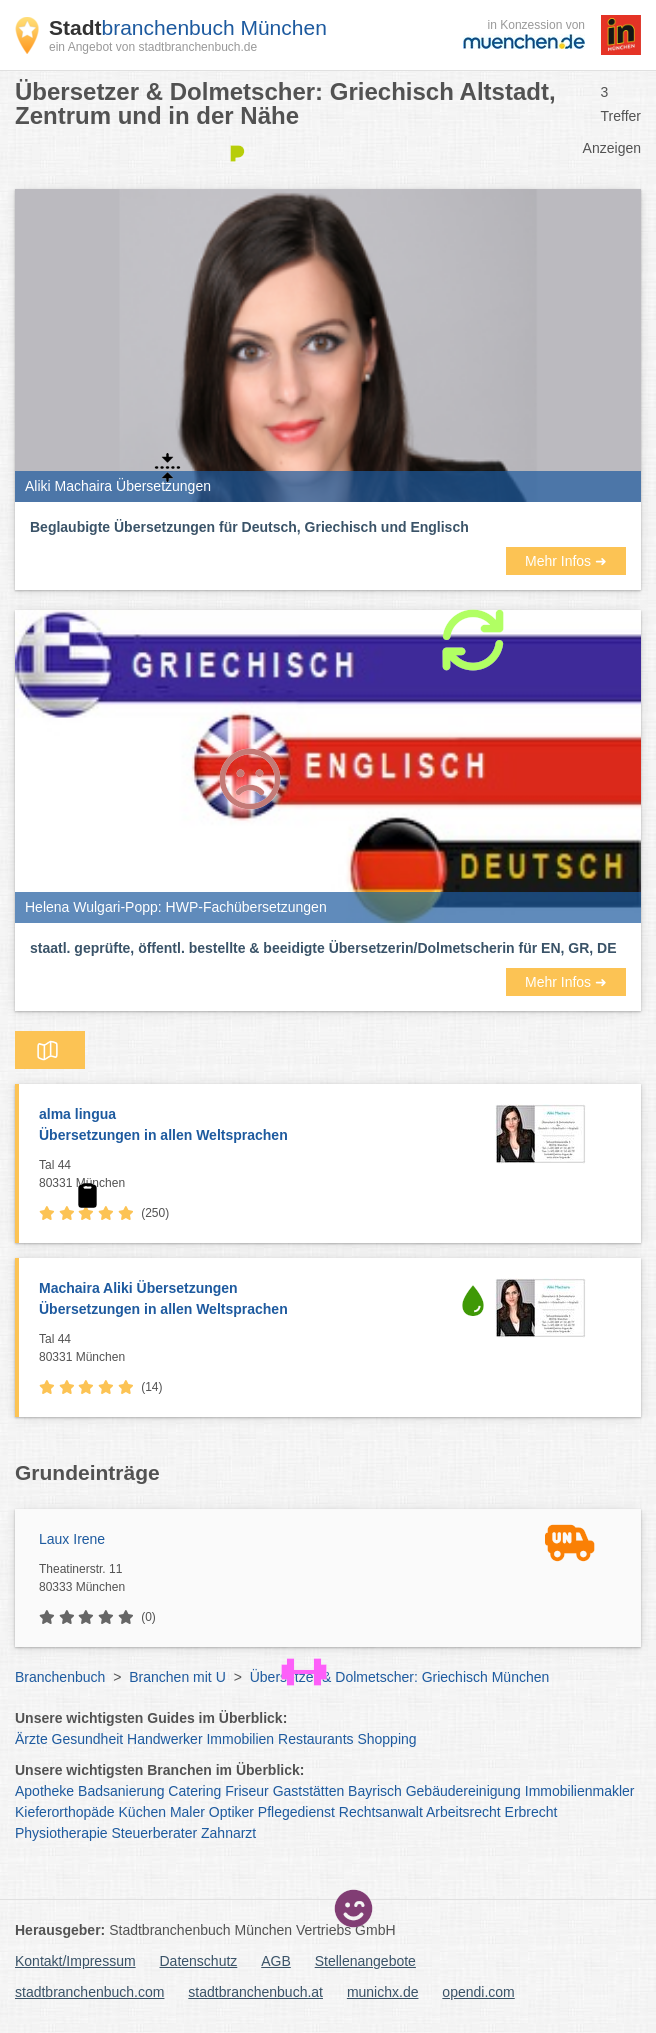 Image resolution: width=656 pixels, height=2033 pixels. I want to click on refresh or reload content, so click(473, 640).